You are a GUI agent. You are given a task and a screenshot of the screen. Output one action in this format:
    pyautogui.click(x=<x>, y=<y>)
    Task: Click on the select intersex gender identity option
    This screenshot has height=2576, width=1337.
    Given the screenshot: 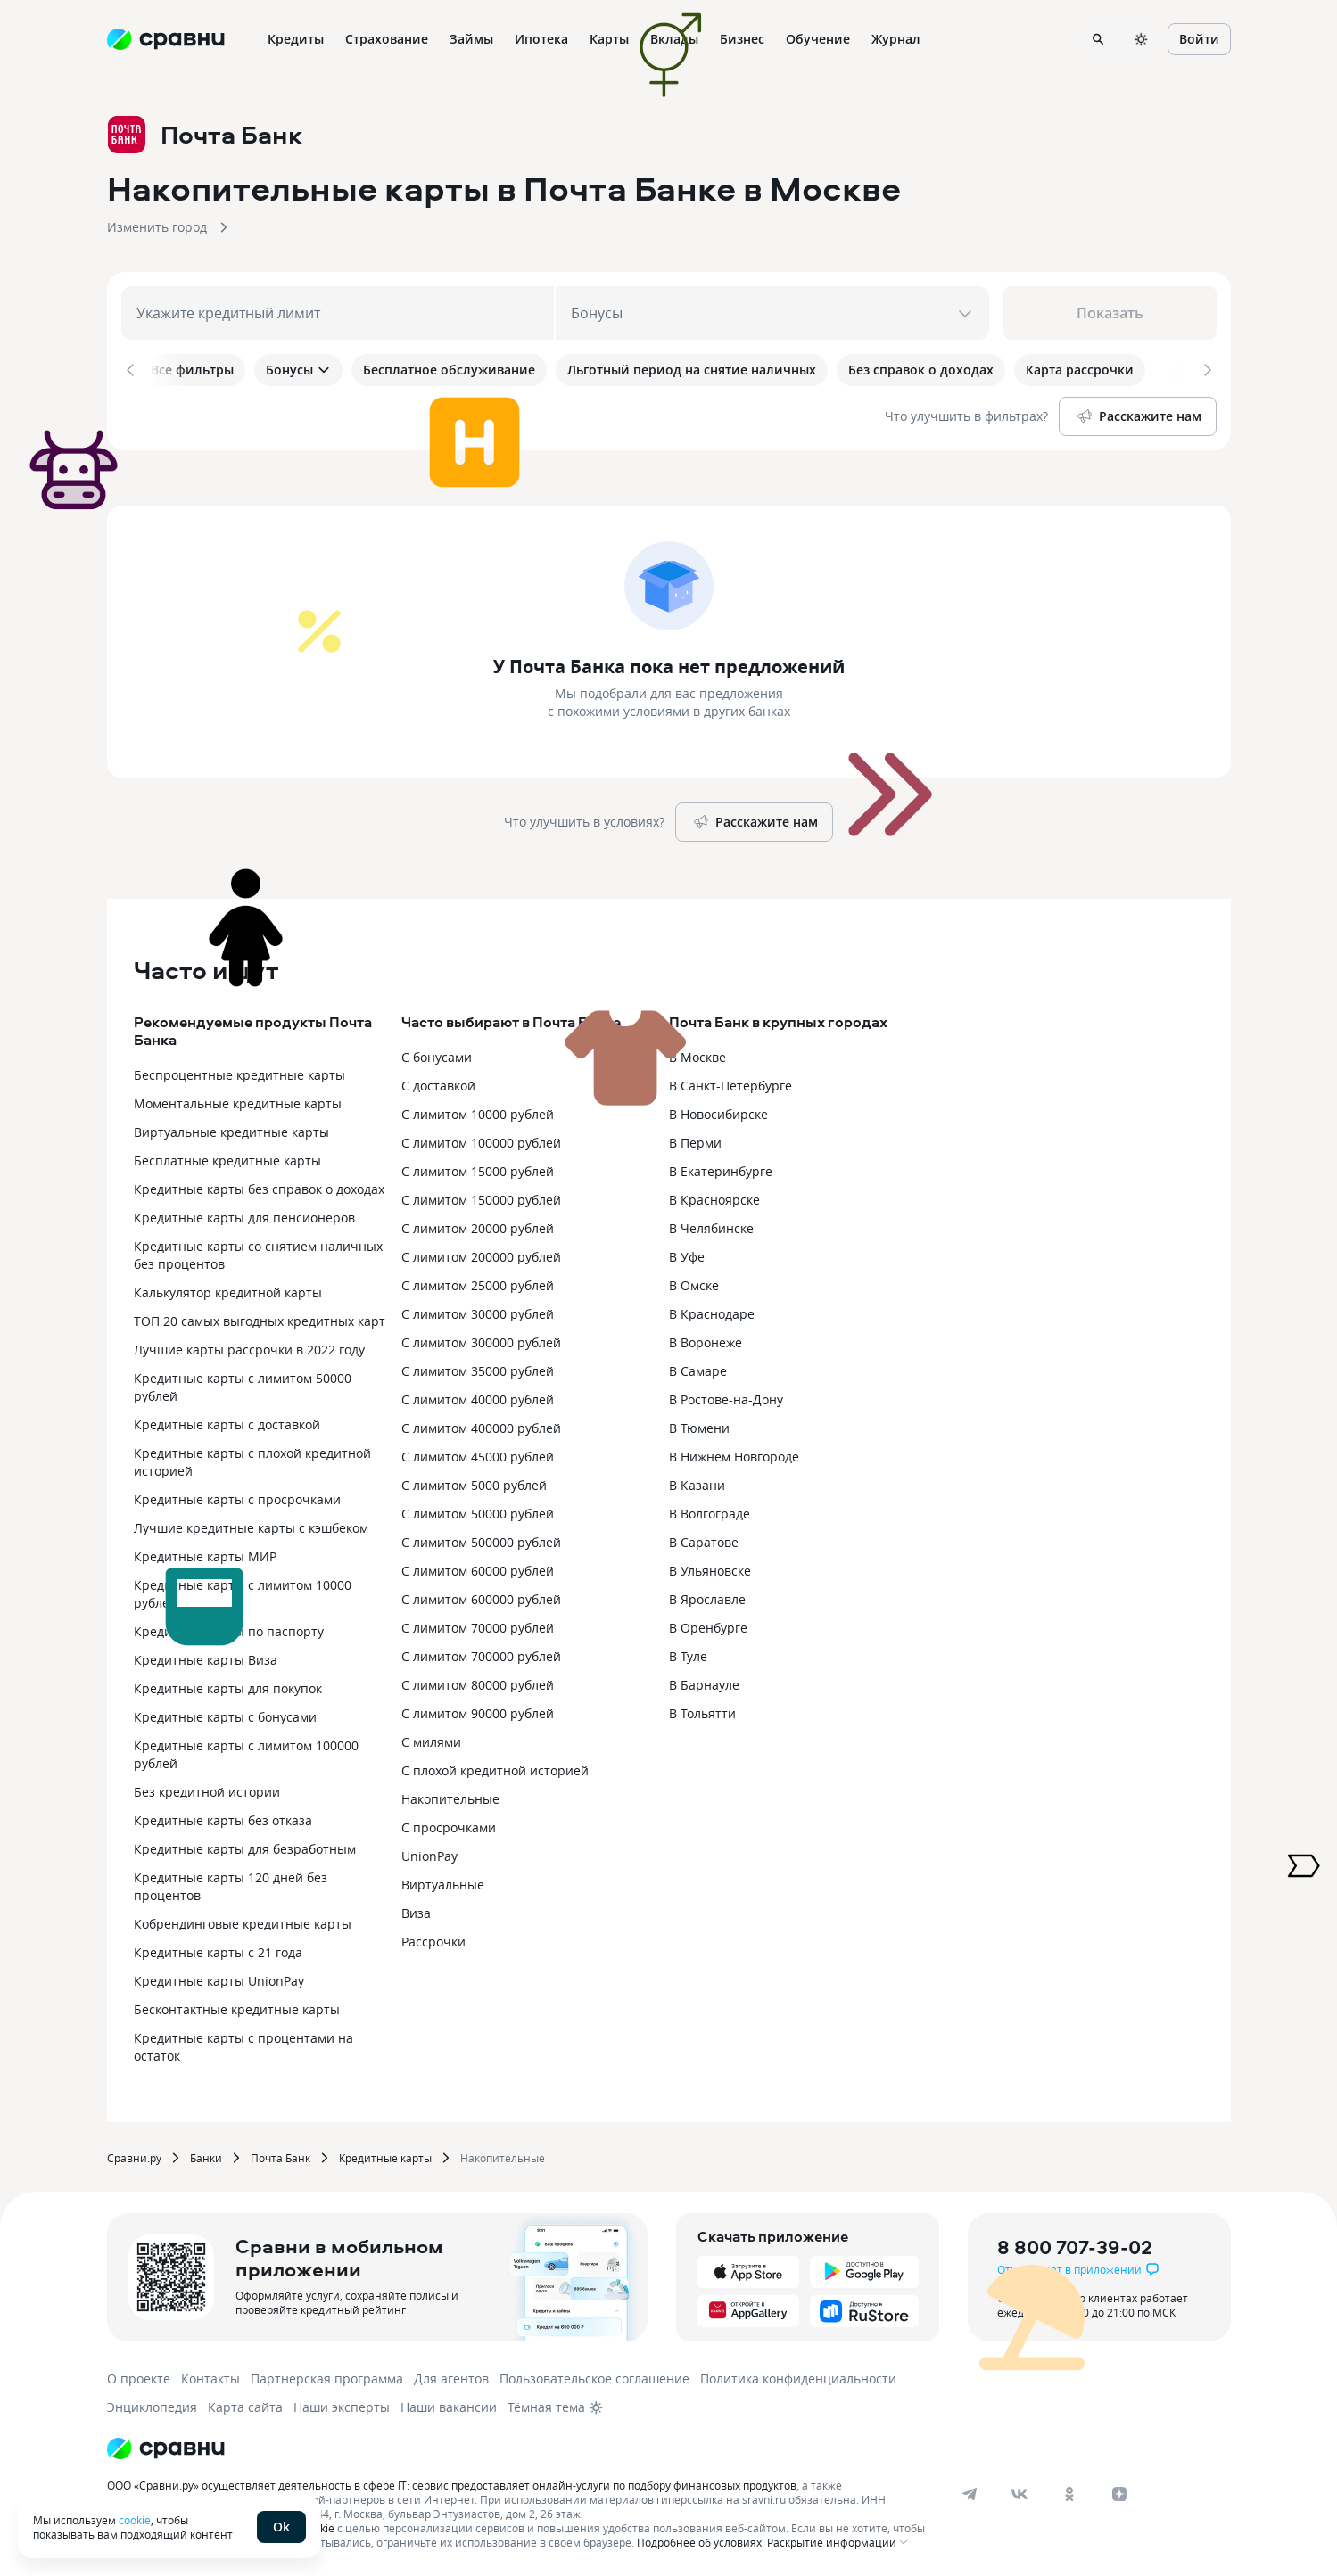 What is the action you would take?
    pyautogui.click(x=667, y=53)
    